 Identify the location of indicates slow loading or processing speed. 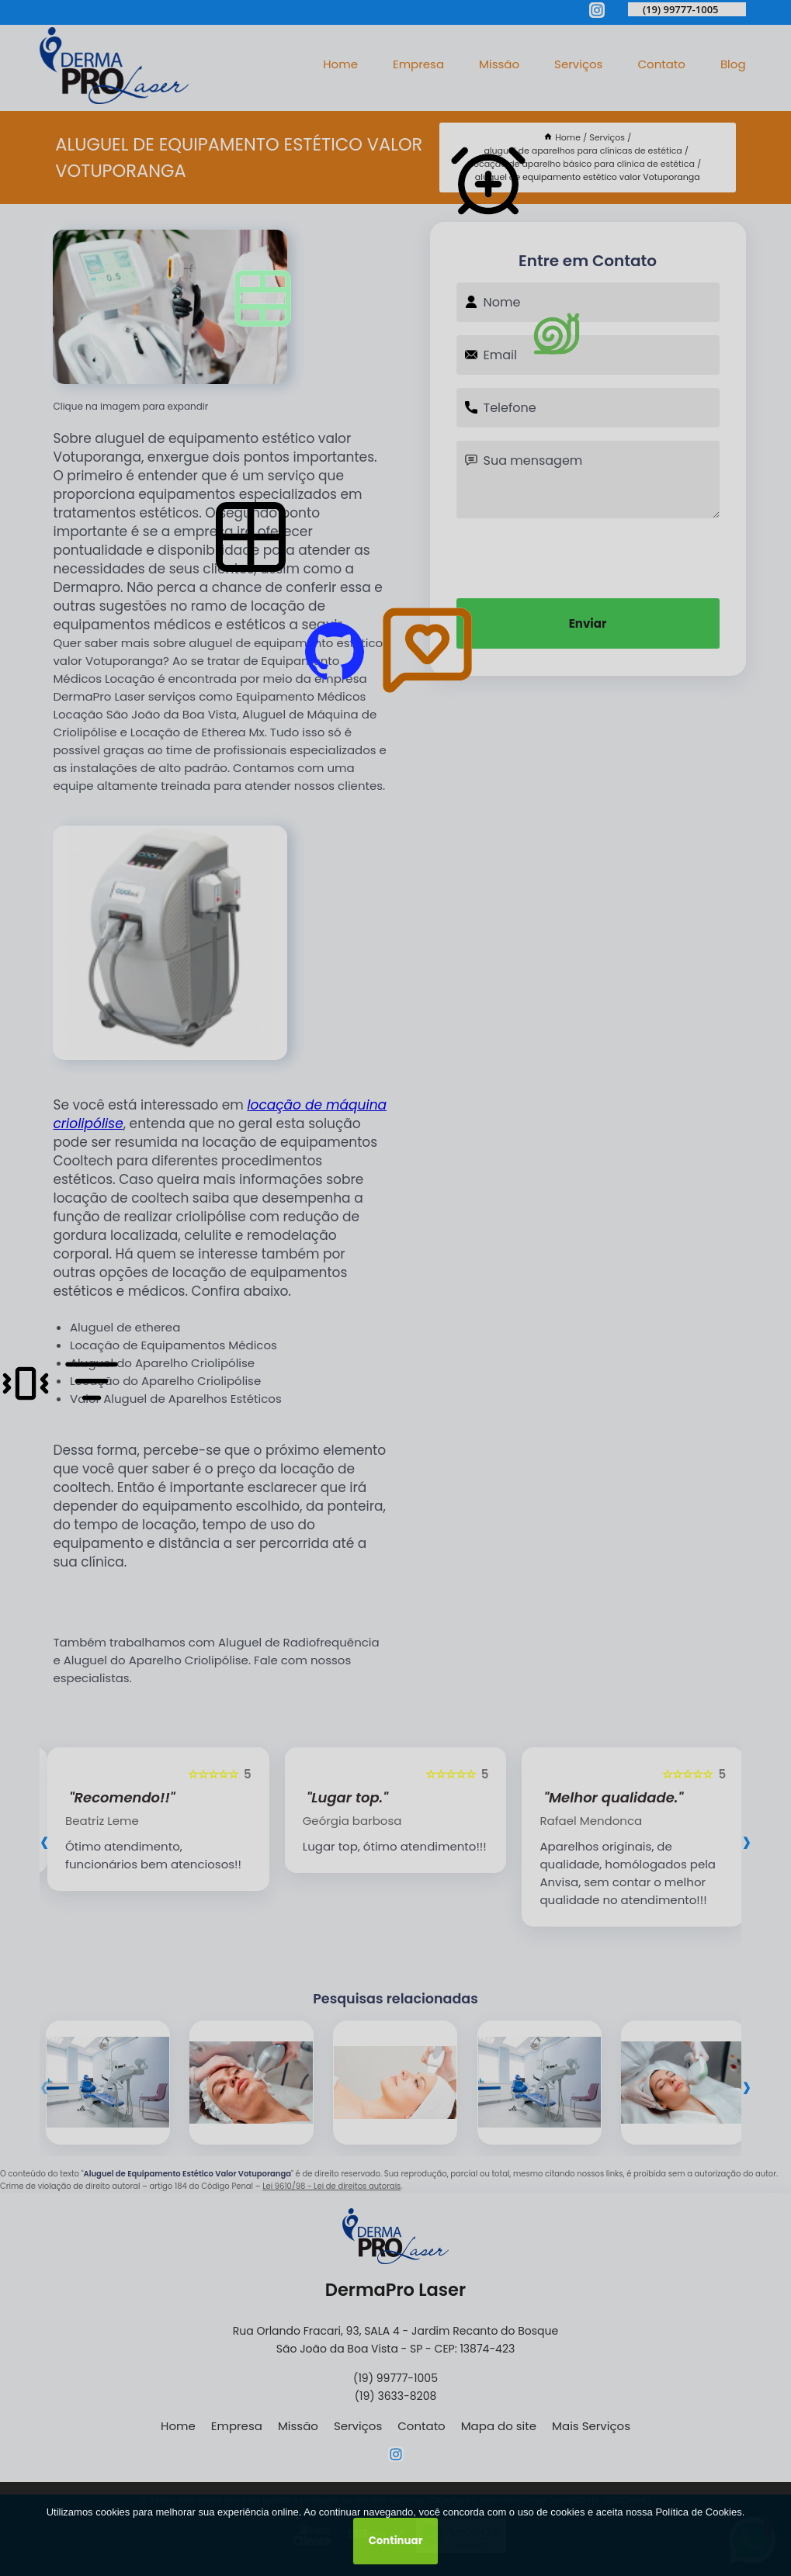
(557, 334).